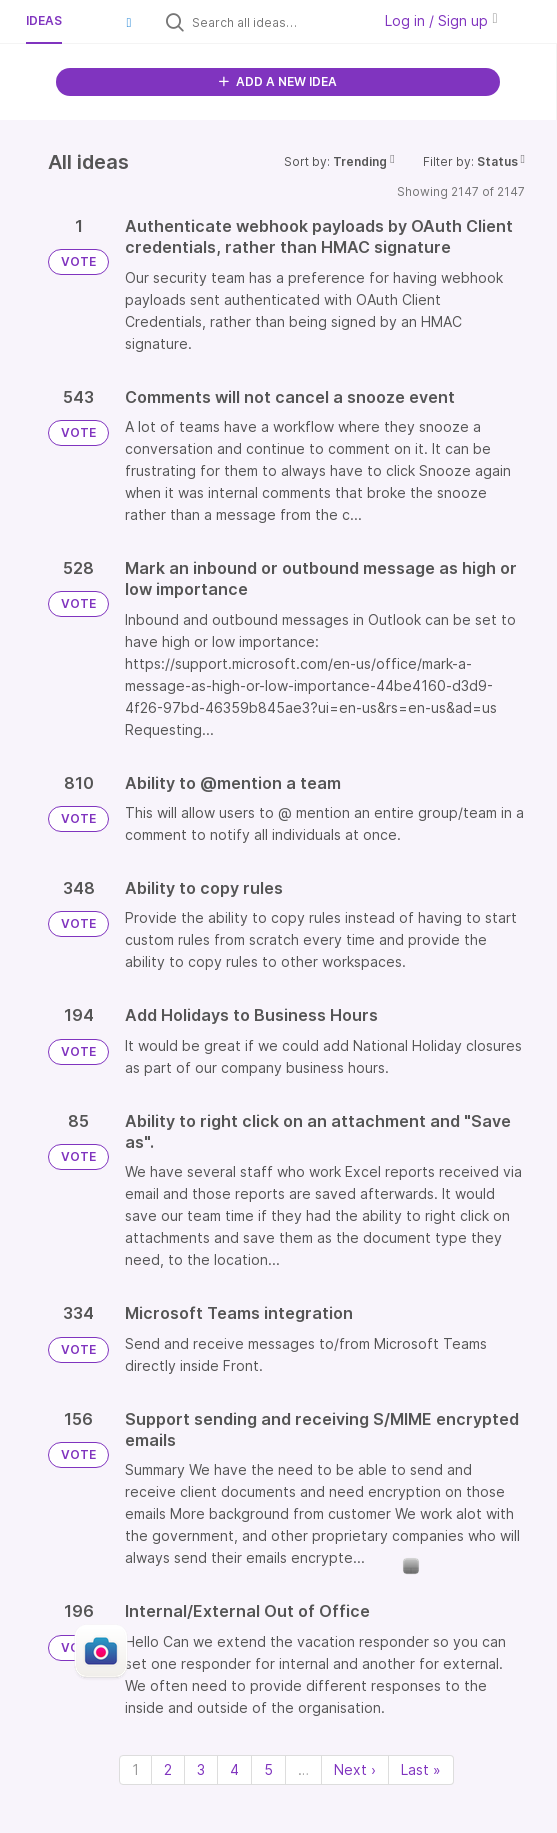 Image resolution: width=557 pixels, height=1833 pixels. Describe the element at coordinates (101, 1651) in the screenshot. I see `open simplescreenrecorder app` at that location.